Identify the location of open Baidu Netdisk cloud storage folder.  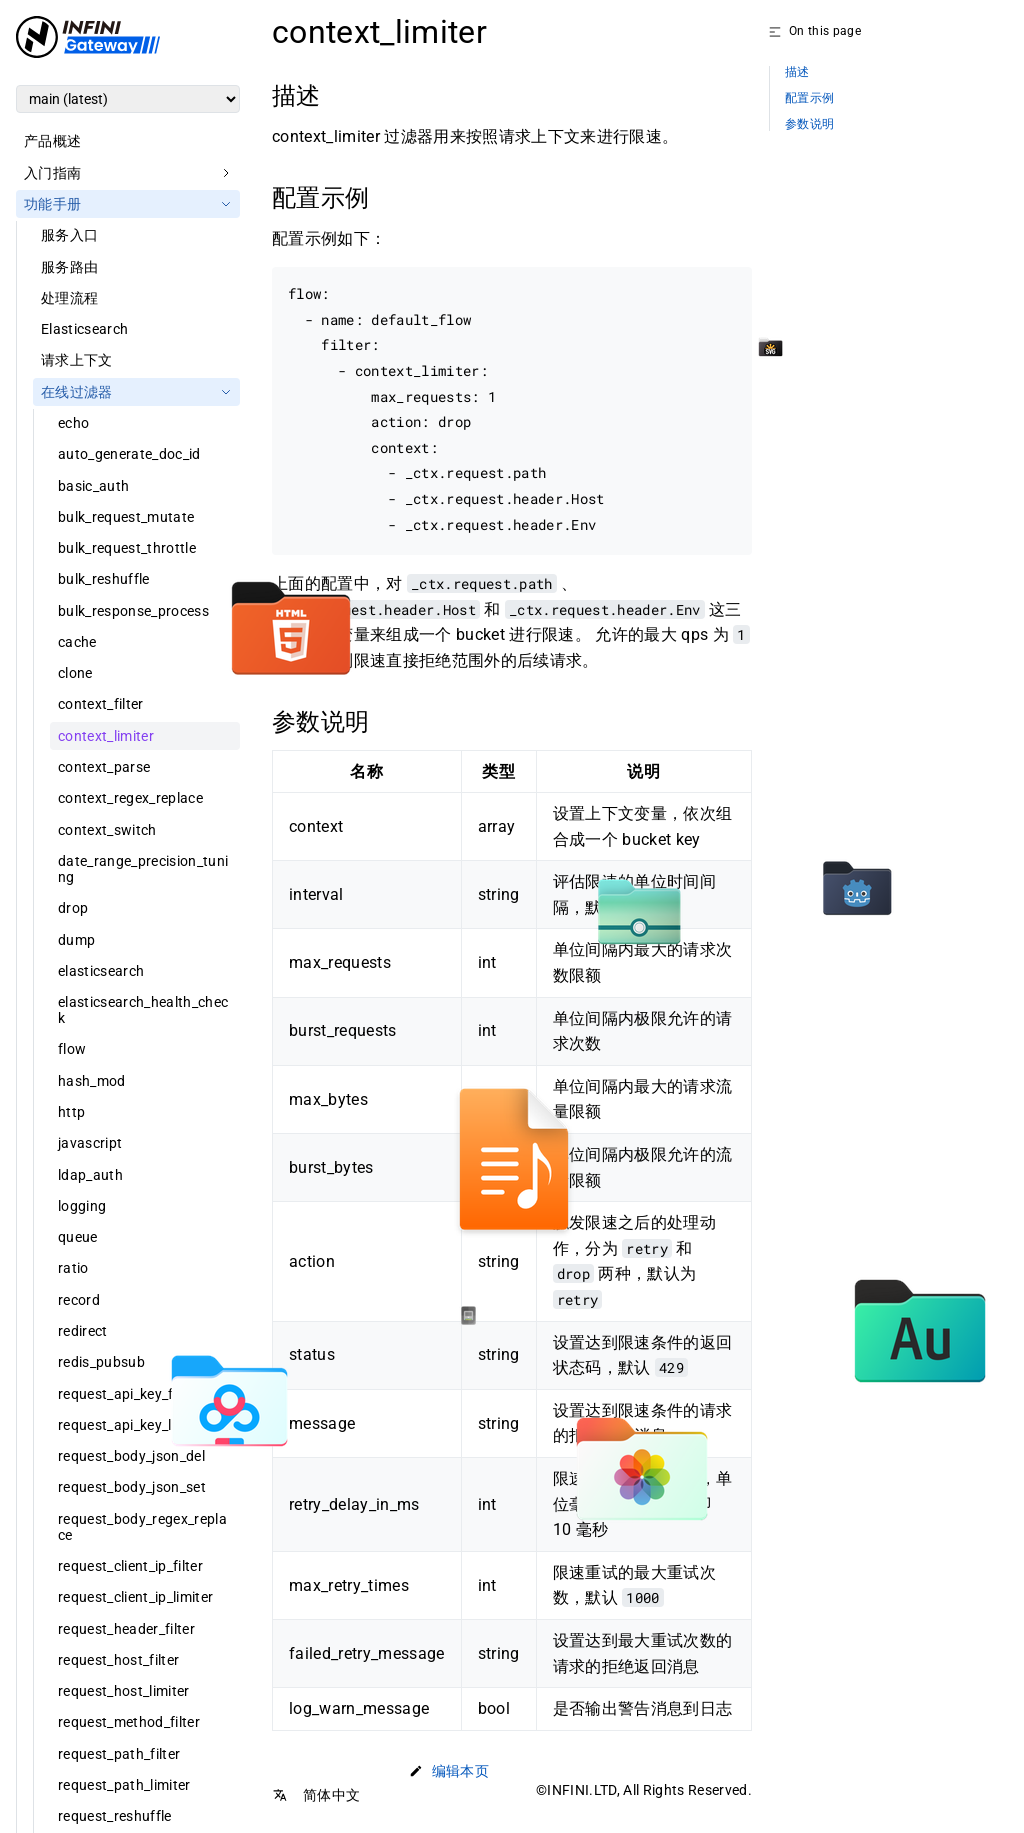
(229, 1404).